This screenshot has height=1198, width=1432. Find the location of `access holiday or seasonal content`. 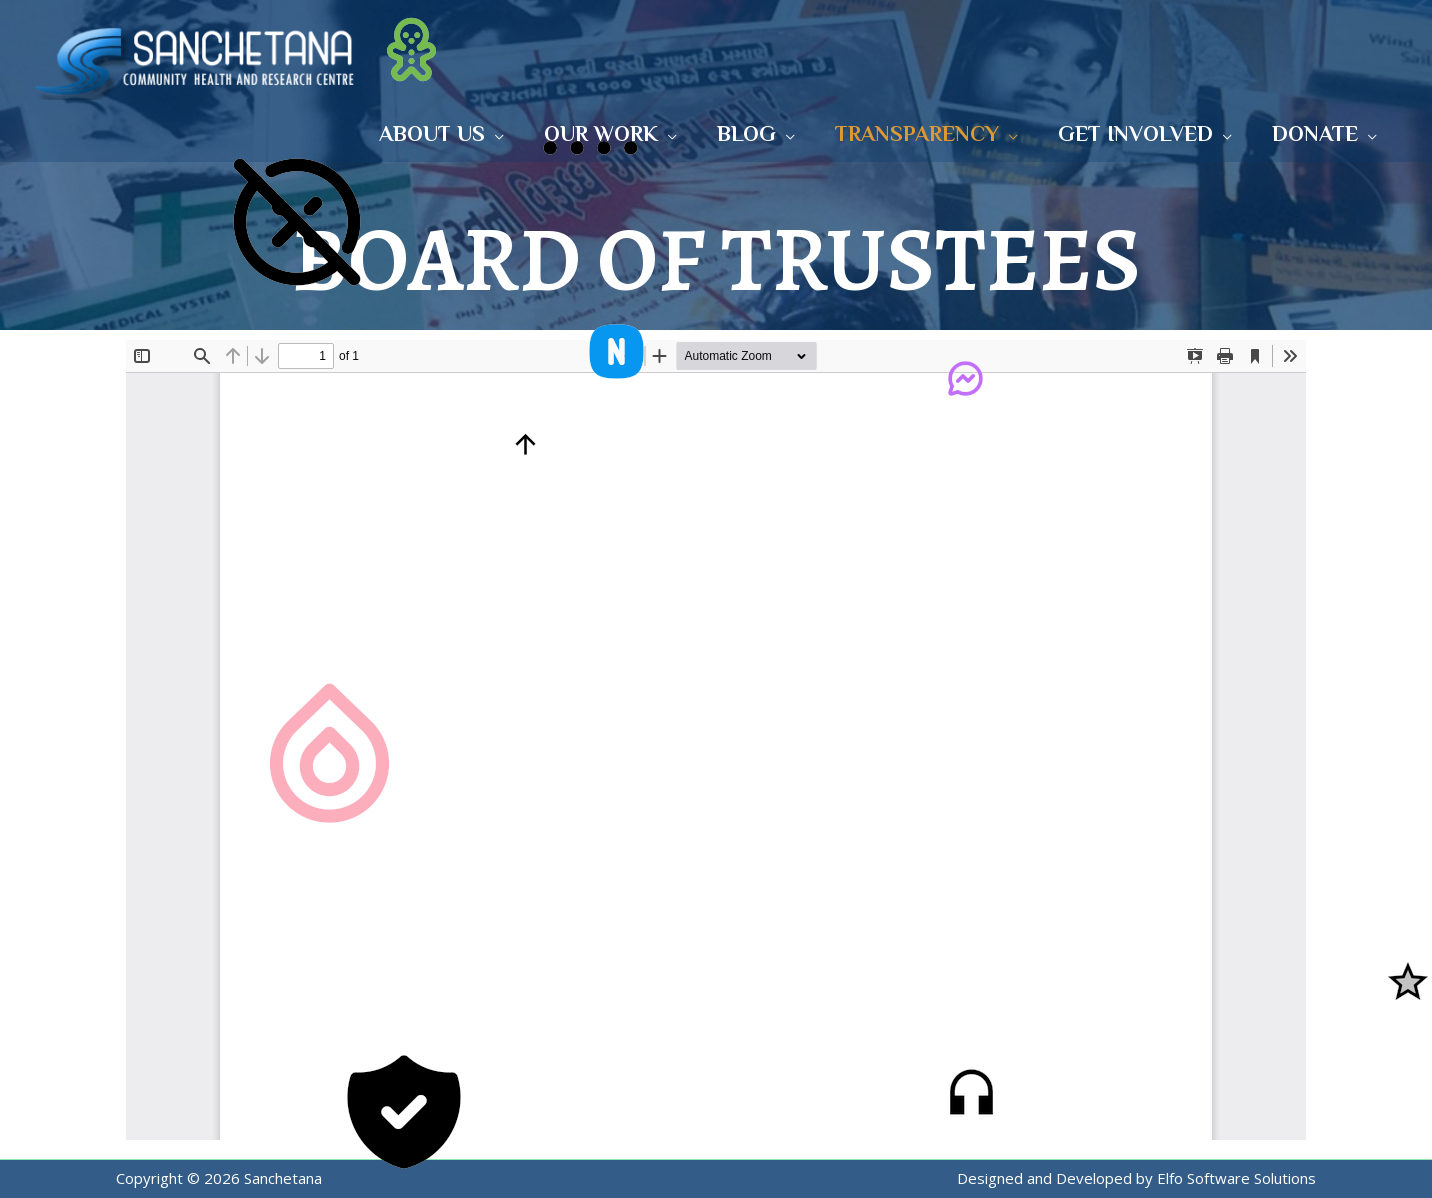

access holiday or seasonal content is located at coordinates (411, 49).